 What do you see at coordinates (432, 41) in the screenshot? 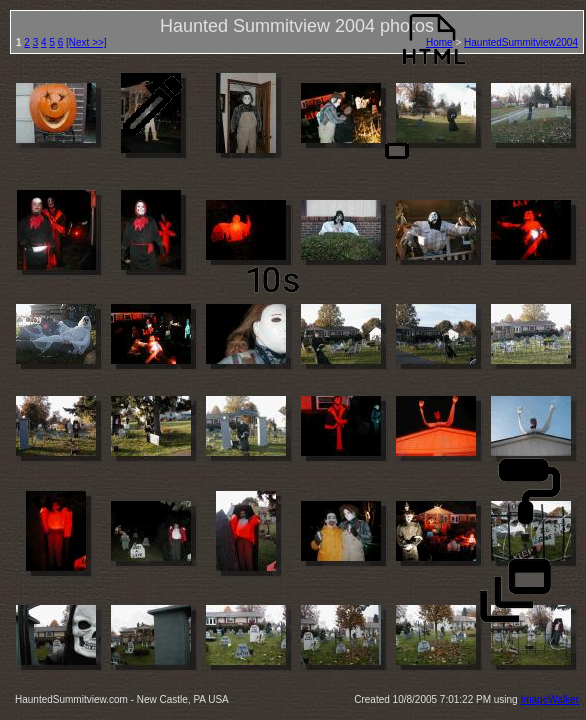
I see `view or open an HTML file` at bounding box center [432, 41].